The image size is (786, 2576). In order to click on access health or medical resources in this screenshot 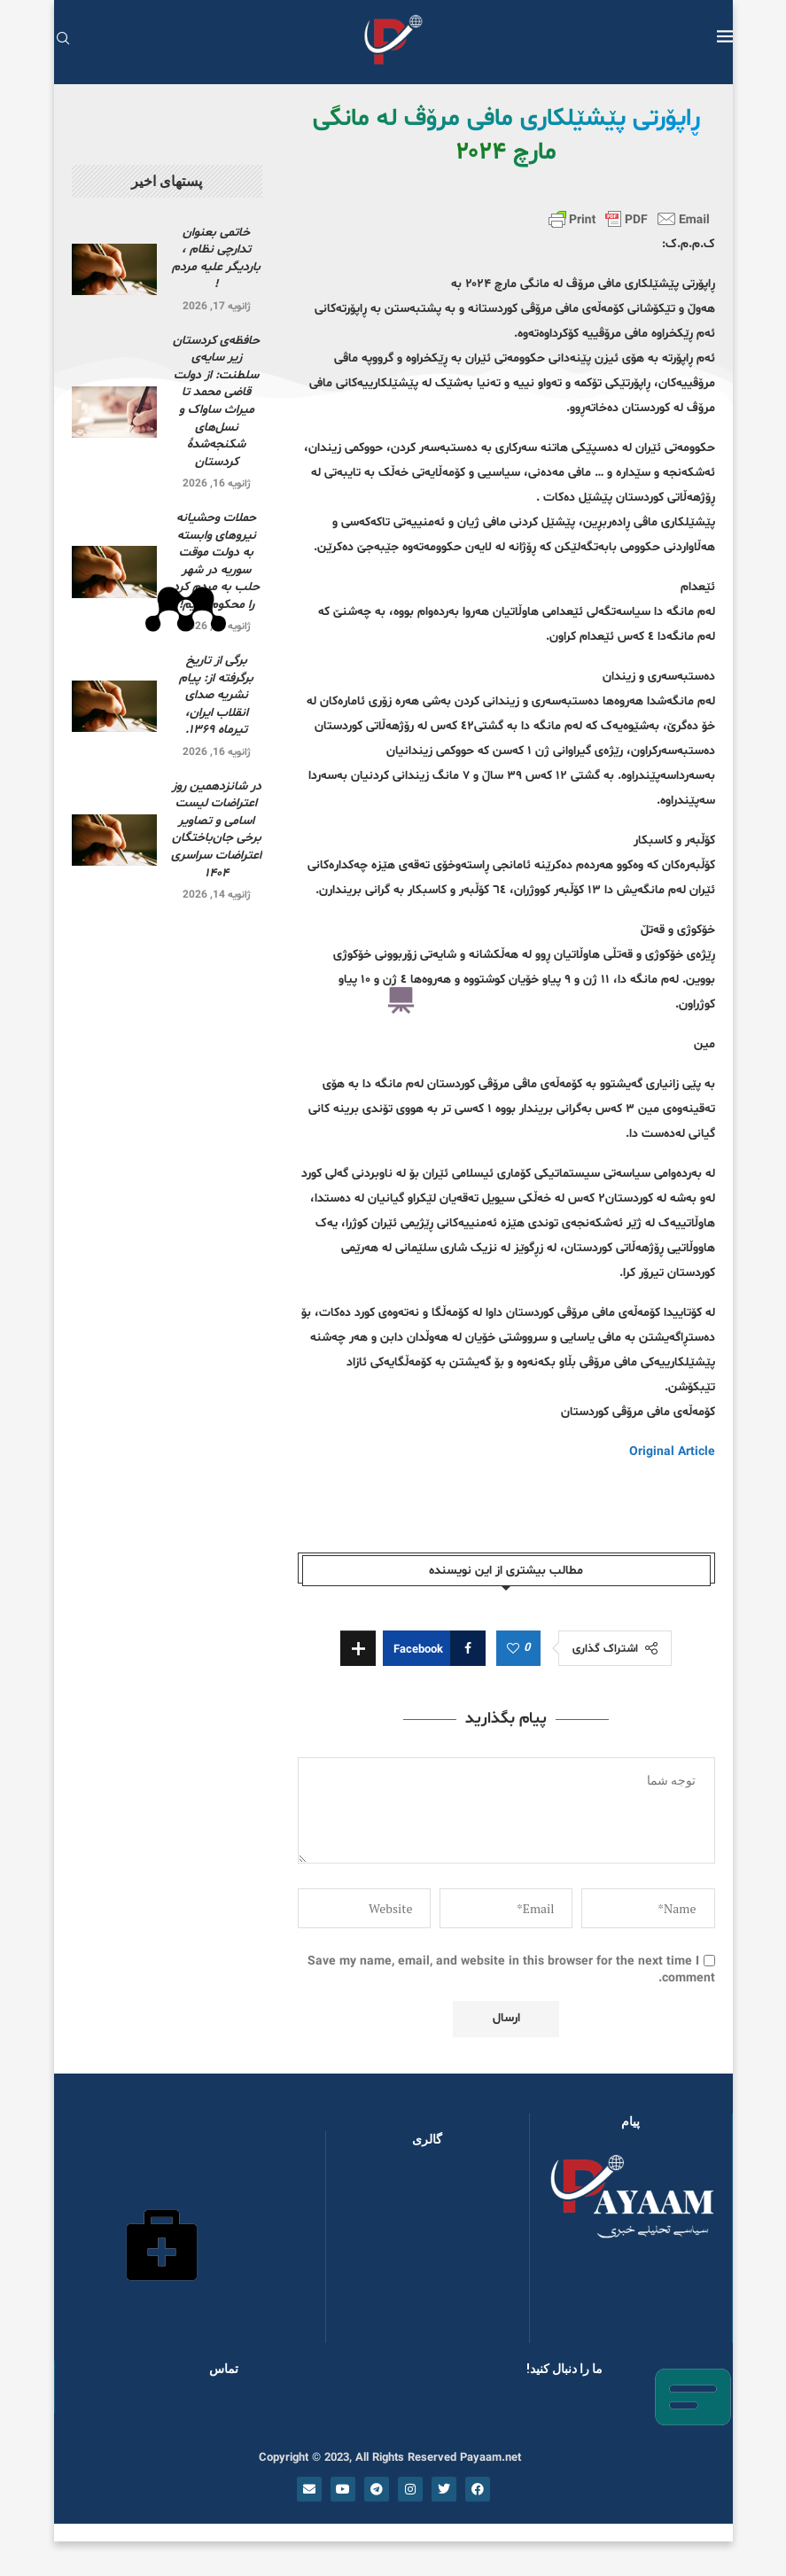, I will do `click(161, 2248)`.